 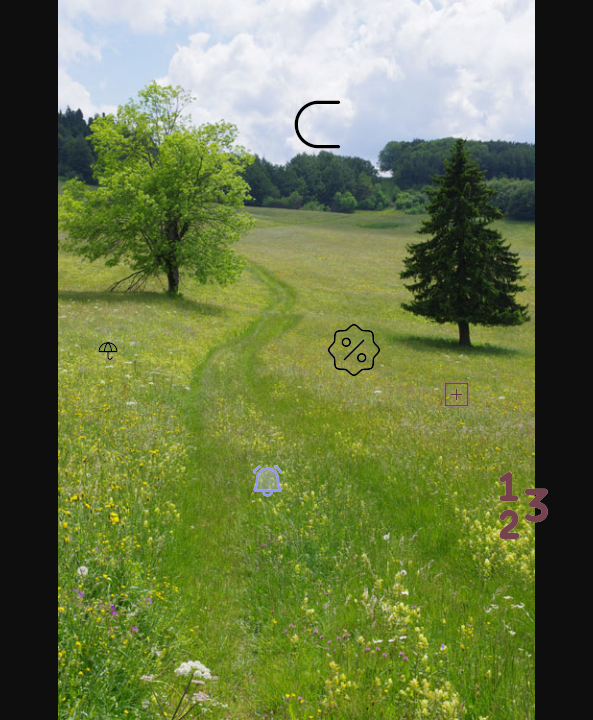 What do you see at coordinates (318, 124) in the screenshot?
I see `indicates a proper subset relationship in mathematical notation` at bounding box center [318, 124].